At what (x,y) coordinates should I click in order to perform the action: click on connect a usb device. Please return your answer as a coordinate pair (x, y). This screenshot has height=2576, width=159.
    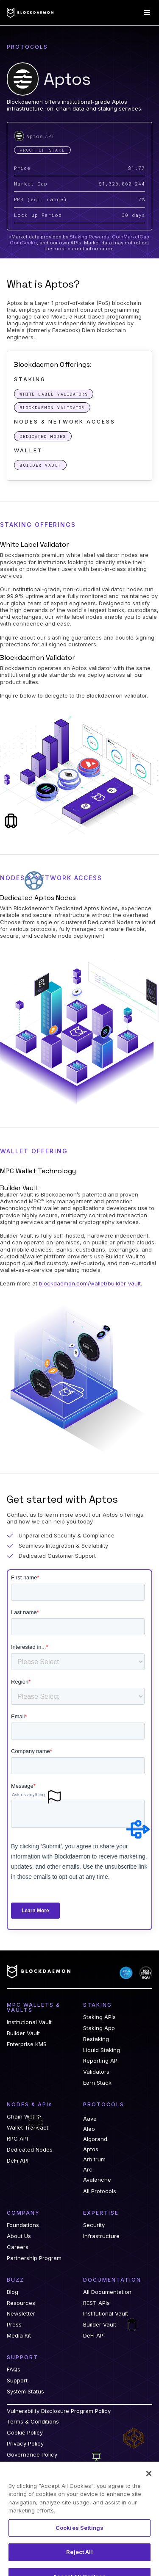
    Looking at the image, I should click on (138, 1829).